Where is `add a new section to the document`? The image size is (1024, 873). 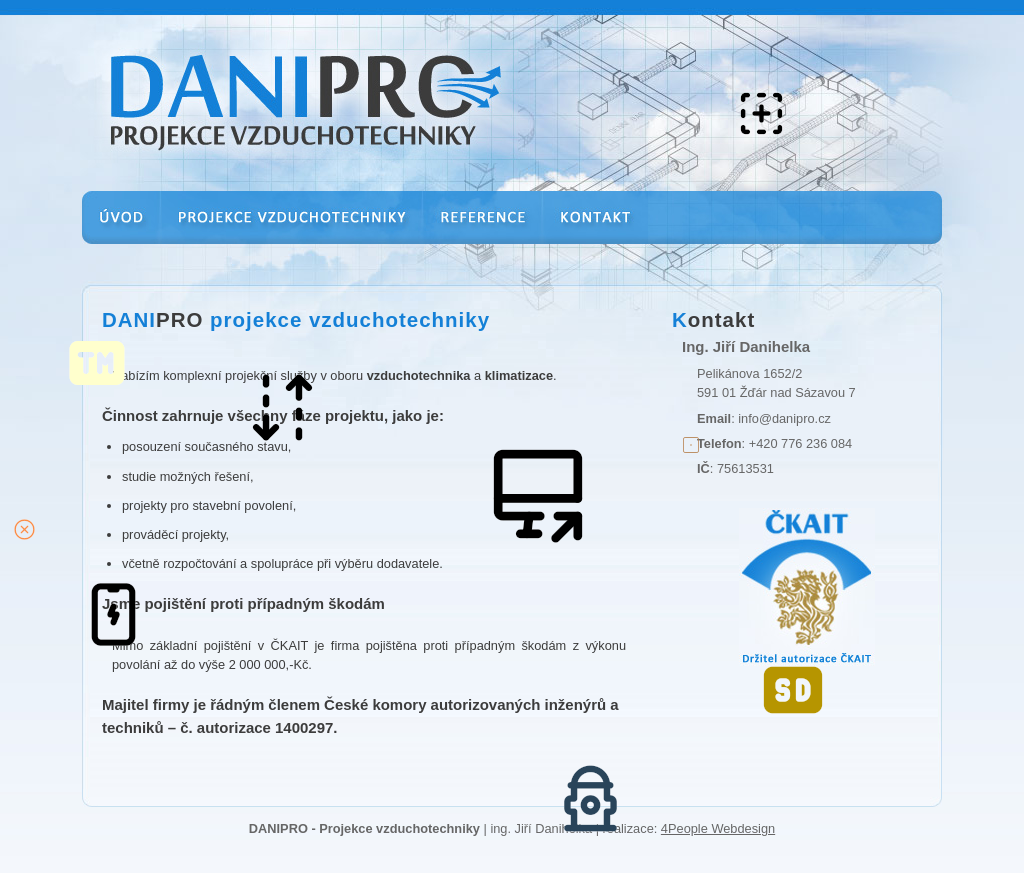 add a new section to the document is located at coordinates (761, 113).